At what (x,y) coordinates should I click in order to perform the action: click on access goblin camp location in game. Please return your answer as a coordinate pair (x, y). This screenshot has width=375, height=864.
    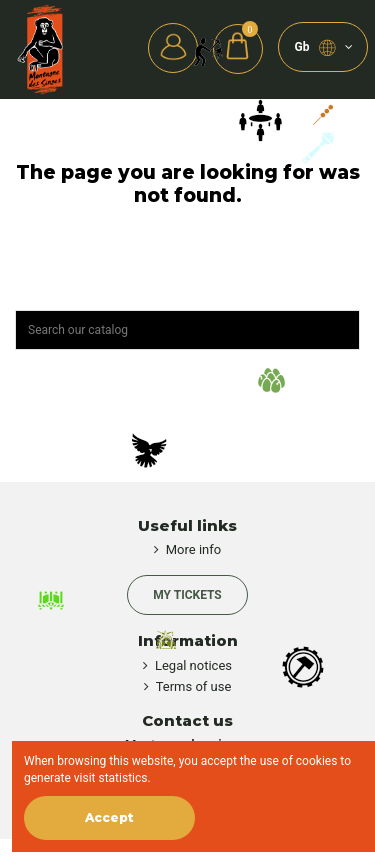
    Looking at the image, I should click on (166, 639).